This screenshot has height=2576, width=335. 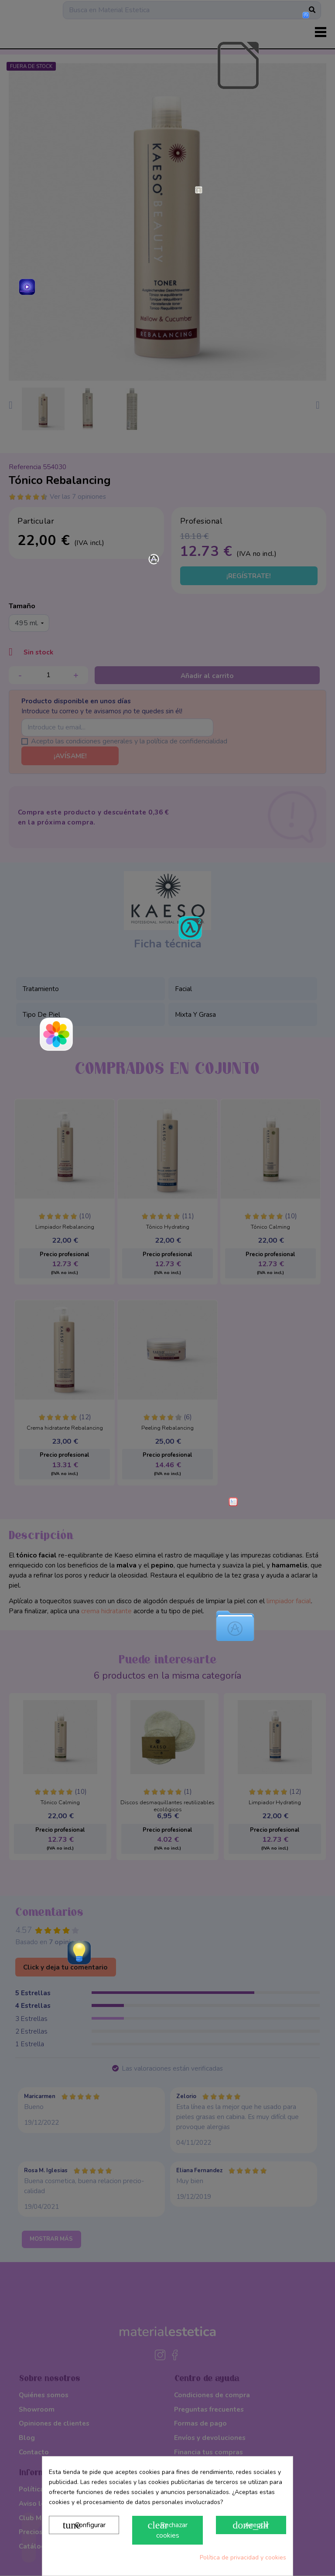 I want to click on open performance or speed settings, so click(x=306, y=15).